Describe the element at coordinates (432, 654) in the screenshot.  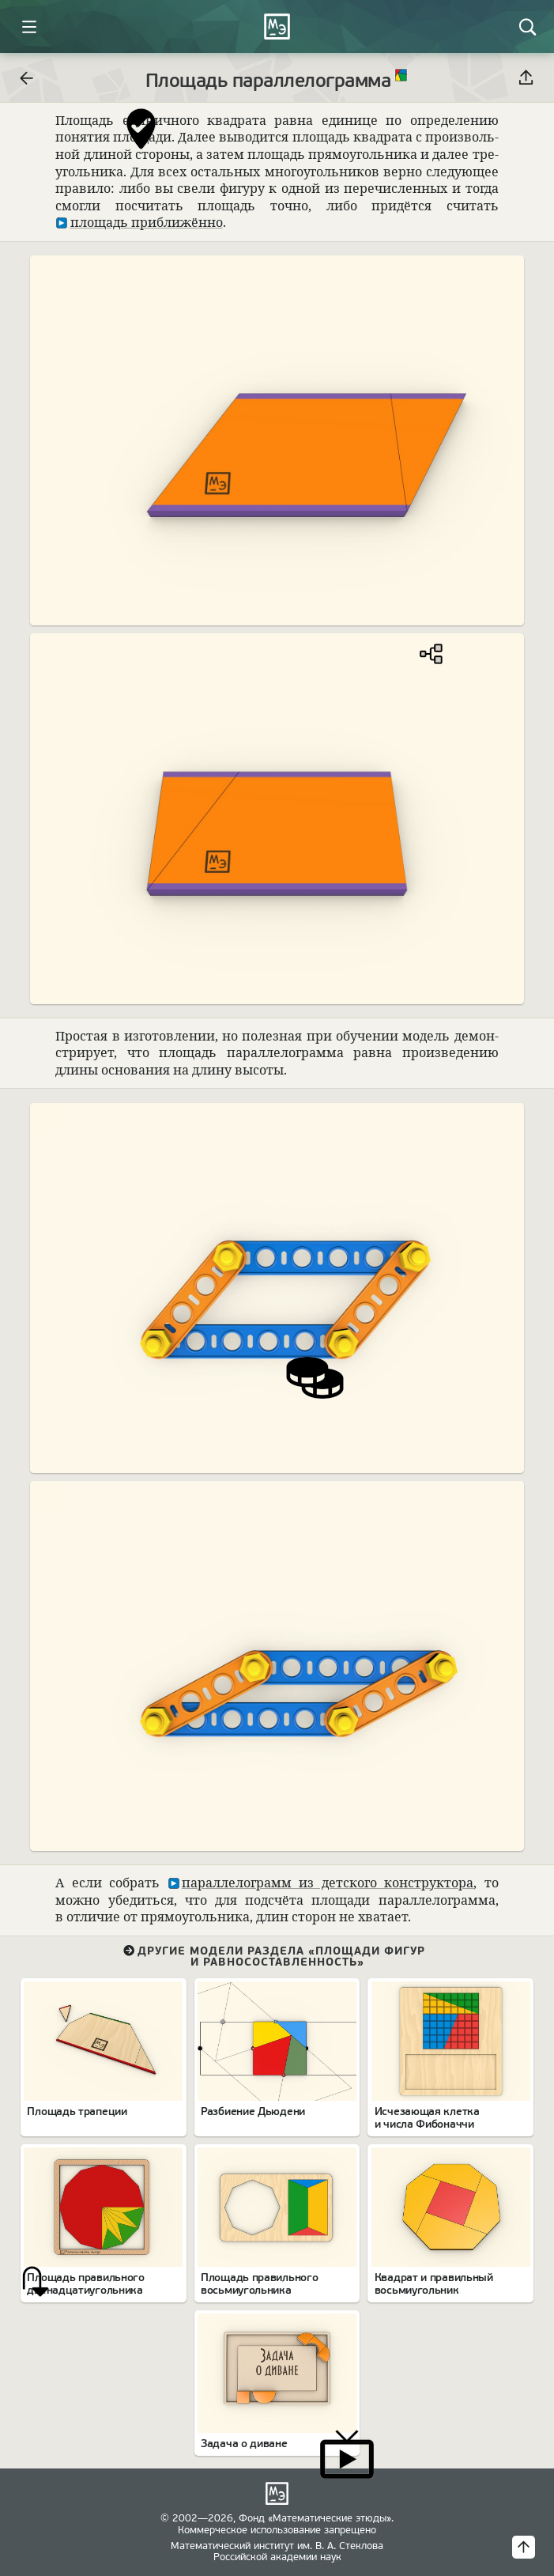
I see `view hierarchical structure or organization` at that location.